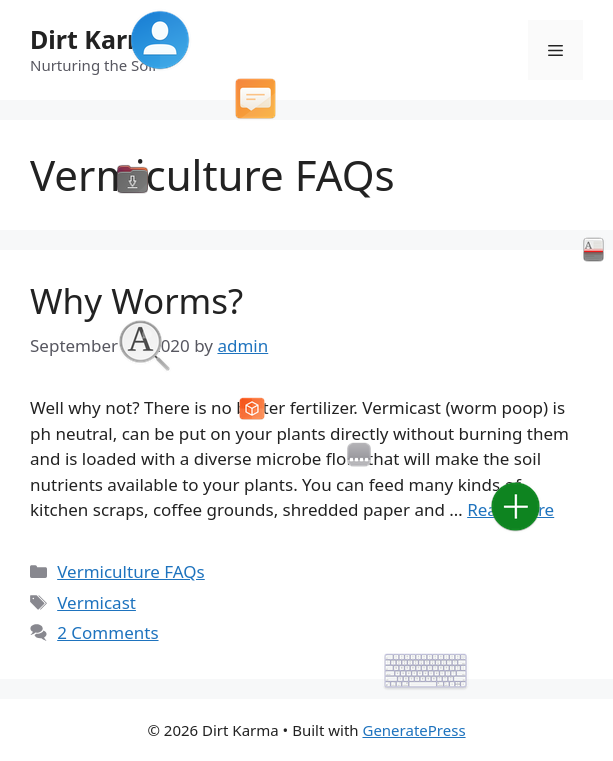 The width and height of the screenshot is (613, 761). I want to click on open a Blender 3D project file, so click(252, 408).